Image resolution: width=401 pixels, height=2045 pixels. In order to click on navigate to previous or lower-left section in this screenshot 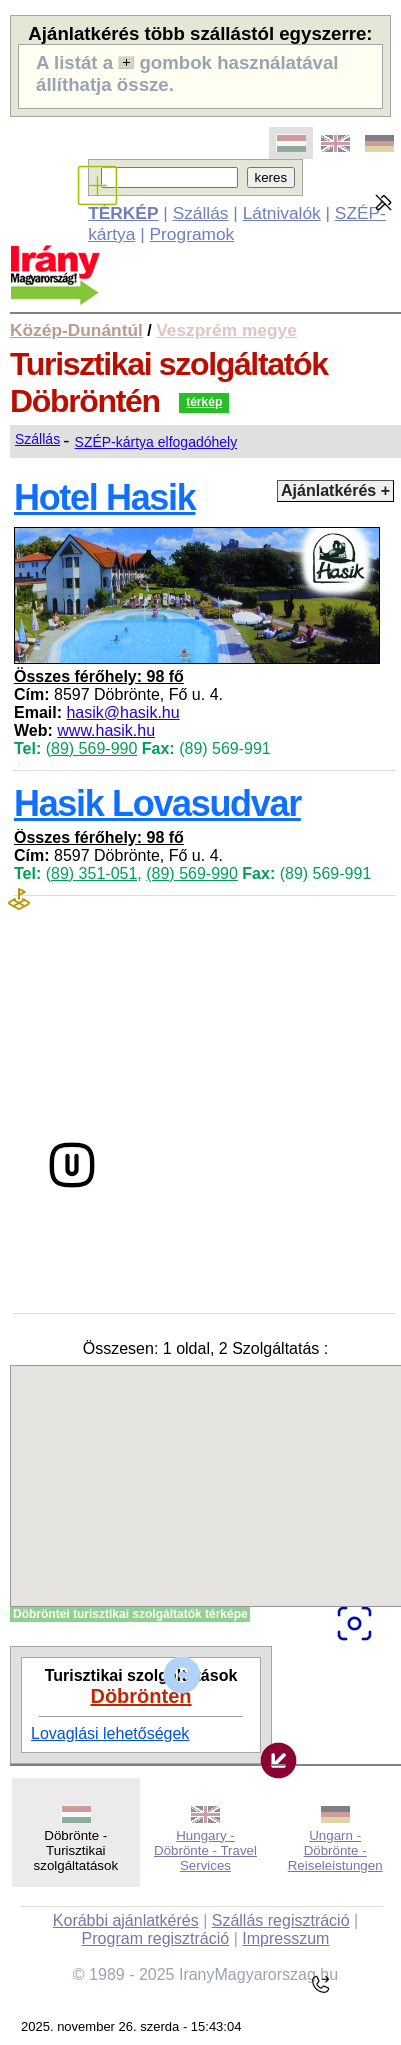, I will do `click(278, 1760)`.